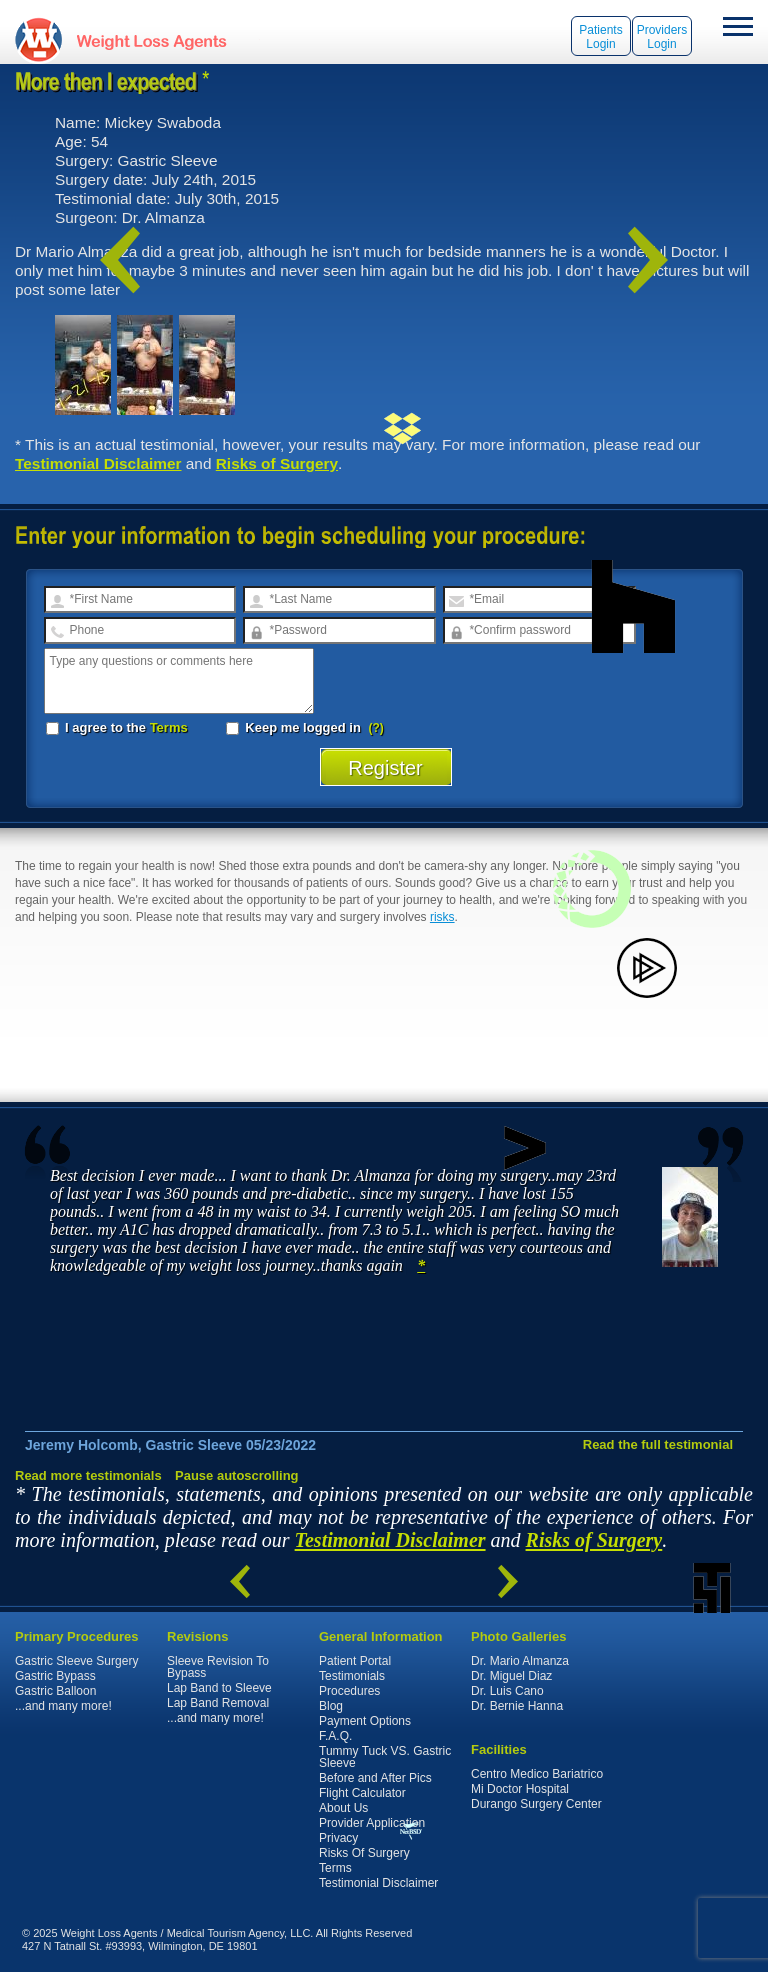 The image size is (768, 1972). I want to click on open the houzz app for home design and renovation, so click(633, 606).